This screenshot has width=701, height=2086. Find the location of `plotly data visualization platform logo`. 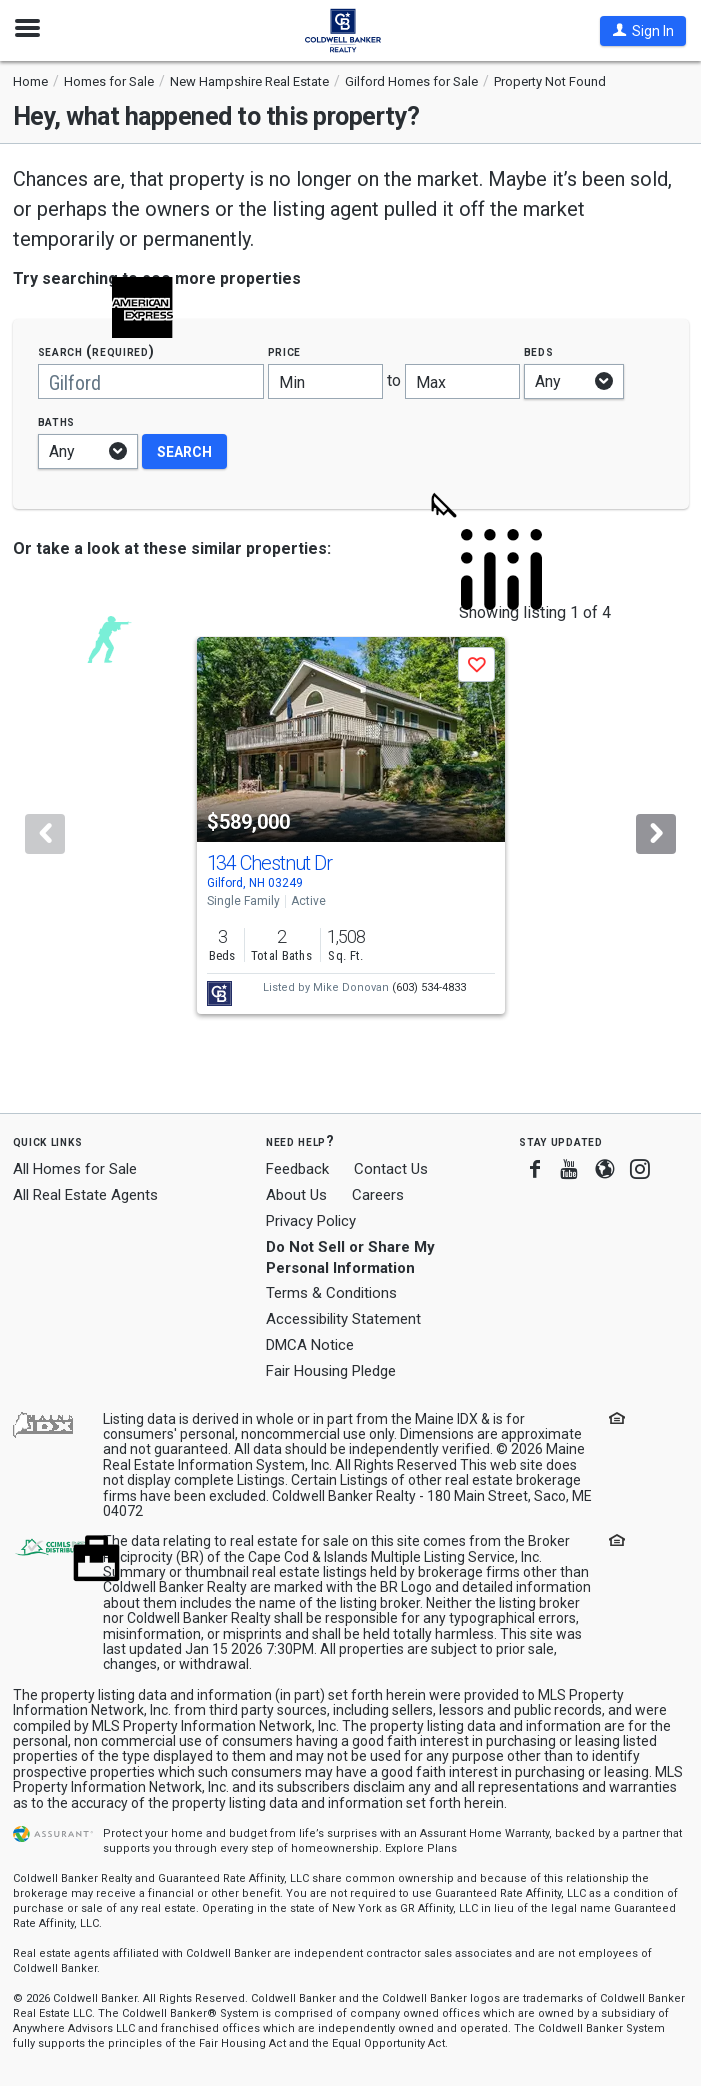

plotly data visualization platform logo is located at coordinates (501, 569).